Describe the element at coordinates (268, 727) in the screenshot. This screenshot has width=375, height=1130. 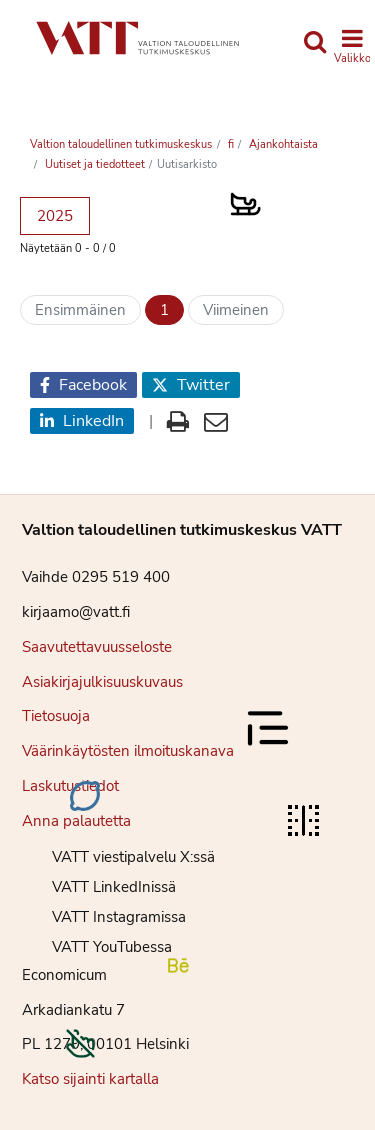
I see `insert a block quote` at that location.